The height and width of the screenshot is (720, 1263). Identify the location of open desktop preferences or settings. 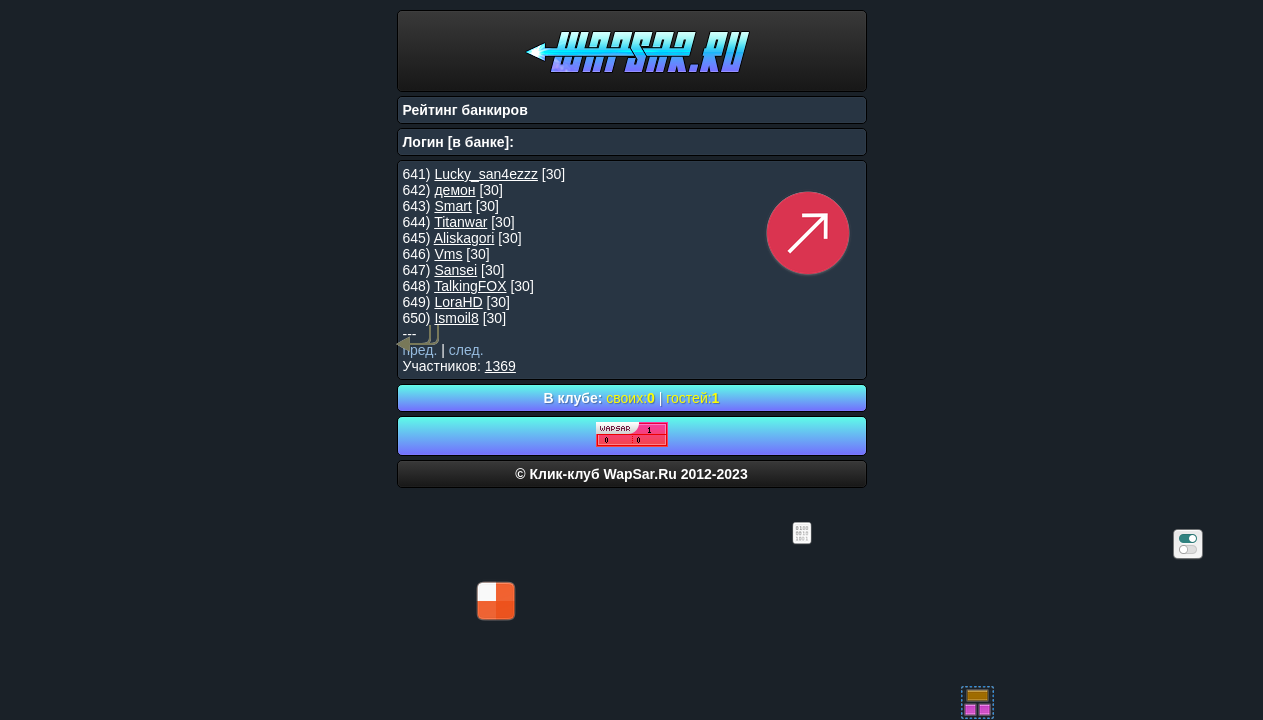
(1188, 544).